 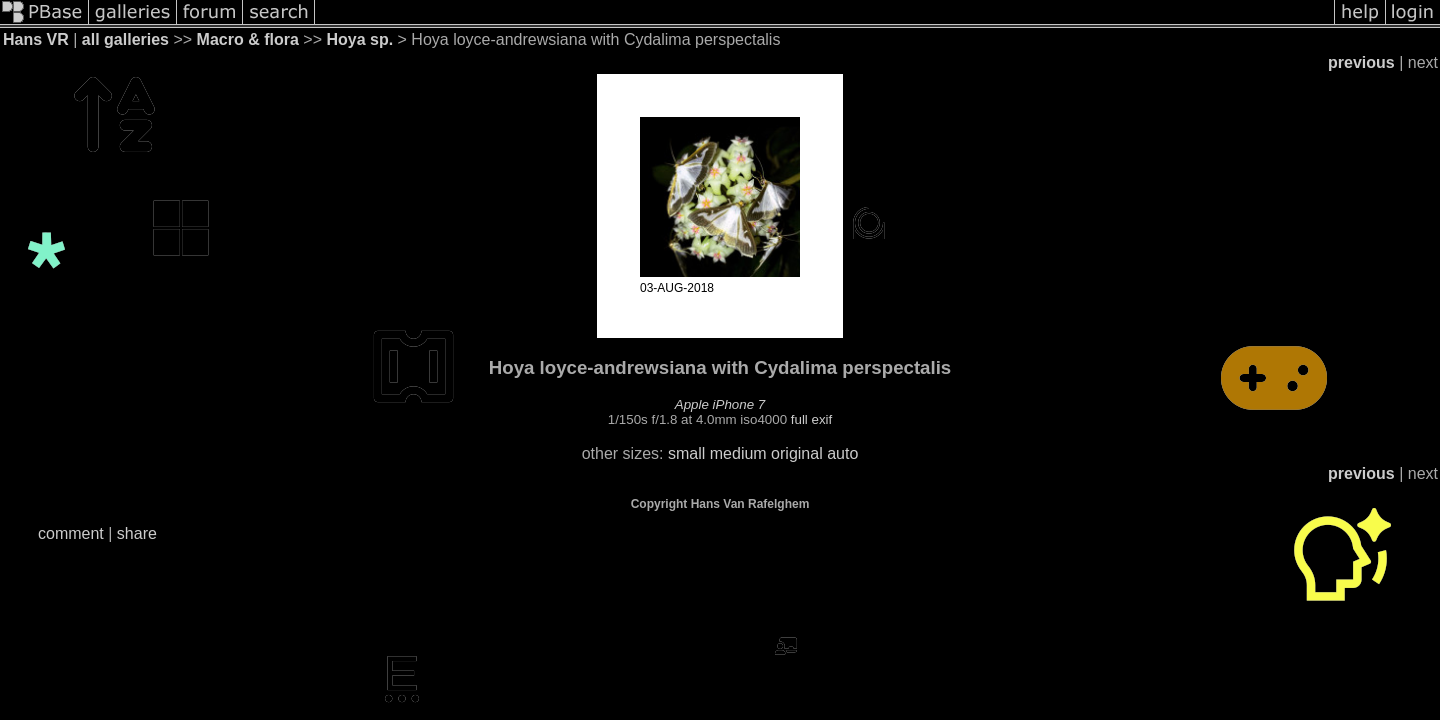 I want to click on diaspora social network logo, so click(x=46, y=250).